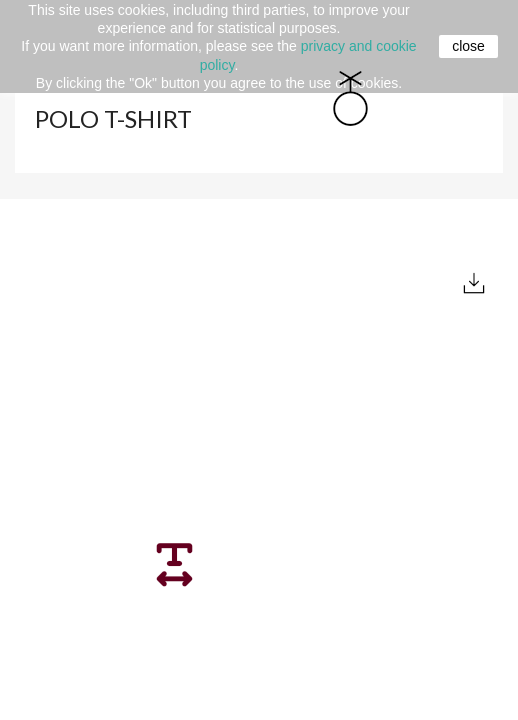 This screenshot has height=720, width=518. Describe the element at coordinates (474, 284) in the screenshot. I see `download a file` at that location.